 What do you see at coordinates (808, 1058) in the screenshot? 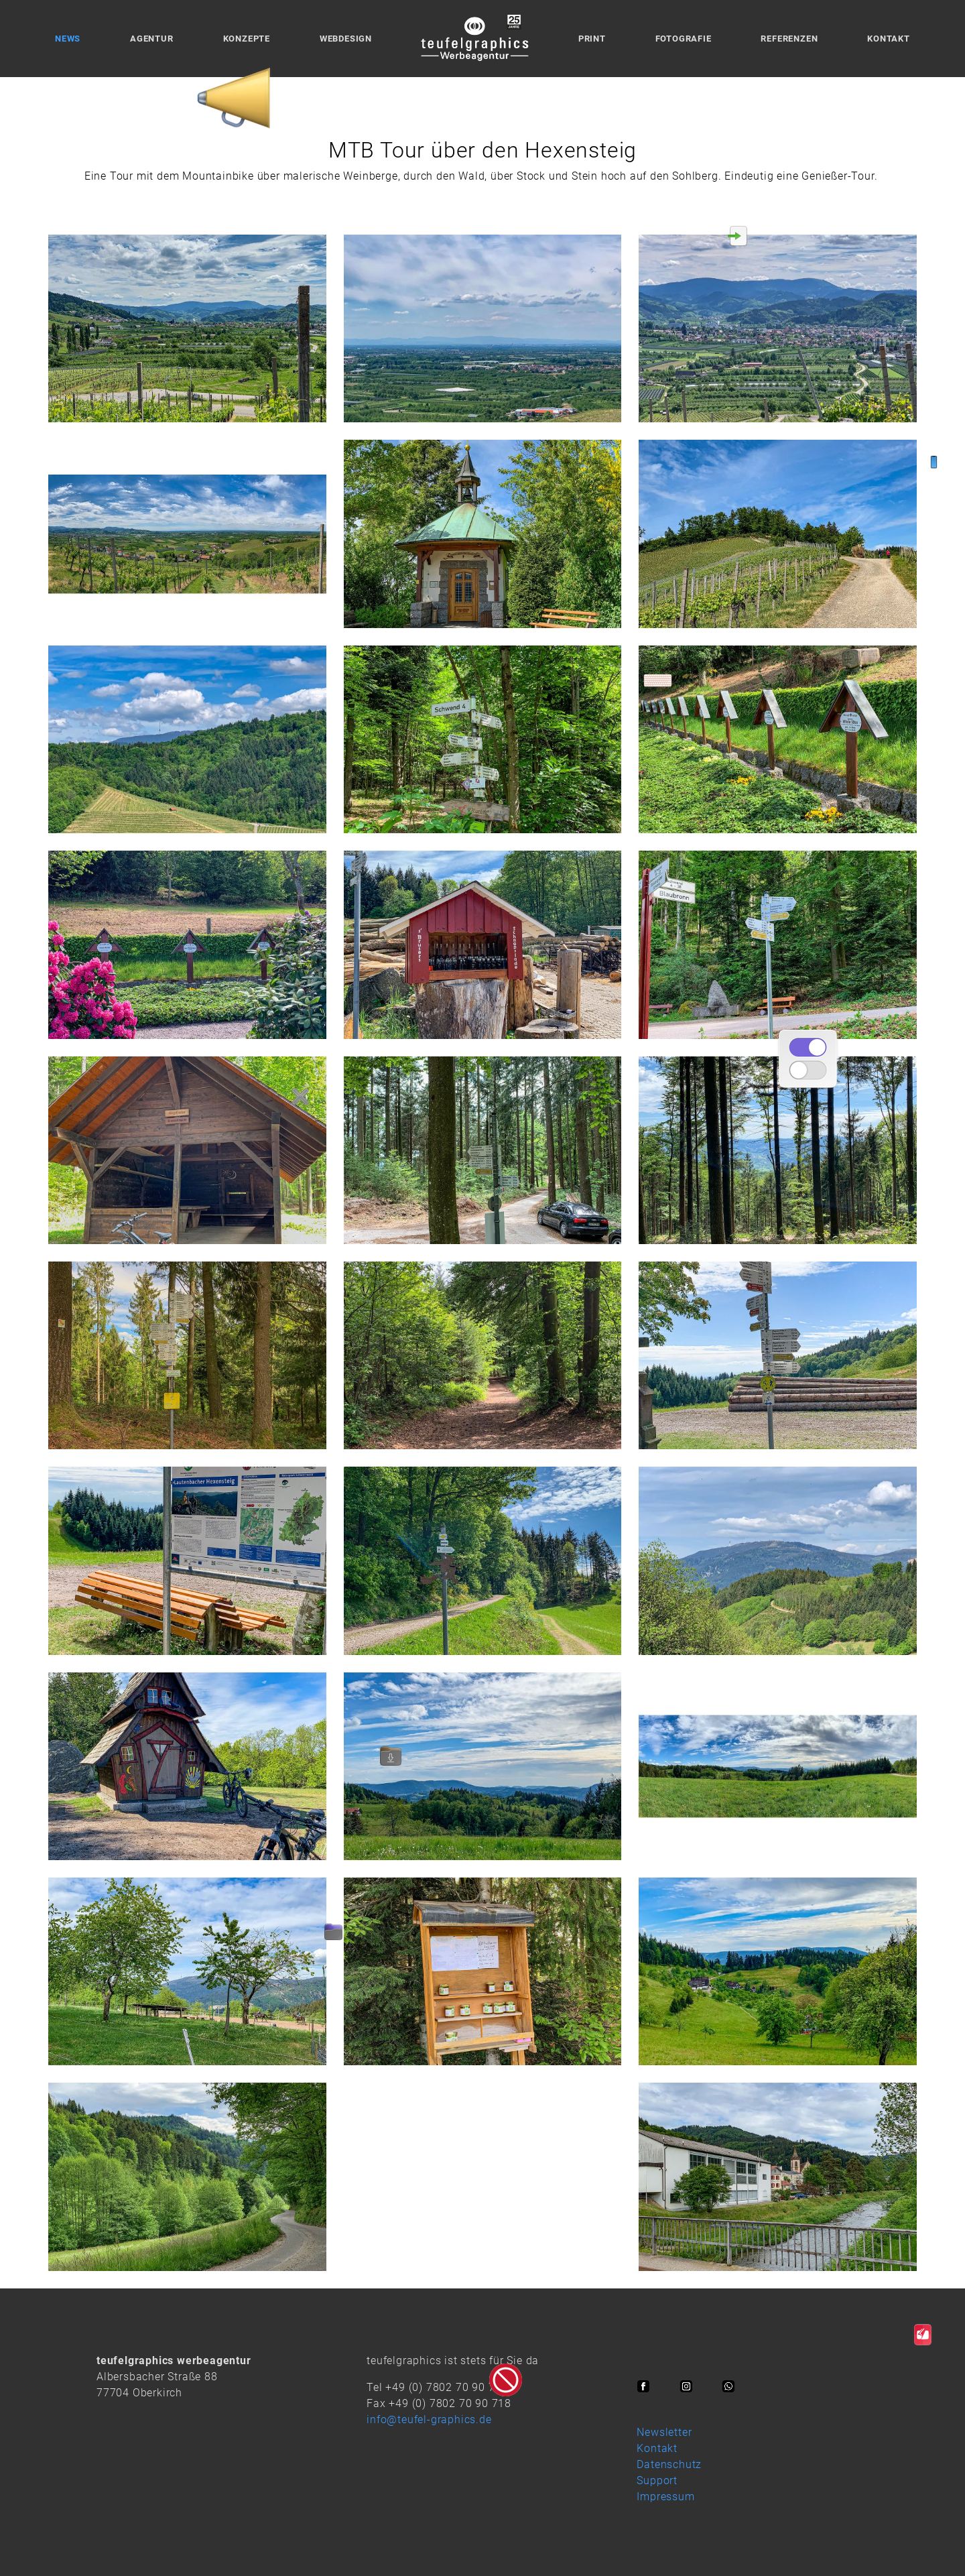
I see `open unity tweak tool settings` at bounding box center [808, 1058].